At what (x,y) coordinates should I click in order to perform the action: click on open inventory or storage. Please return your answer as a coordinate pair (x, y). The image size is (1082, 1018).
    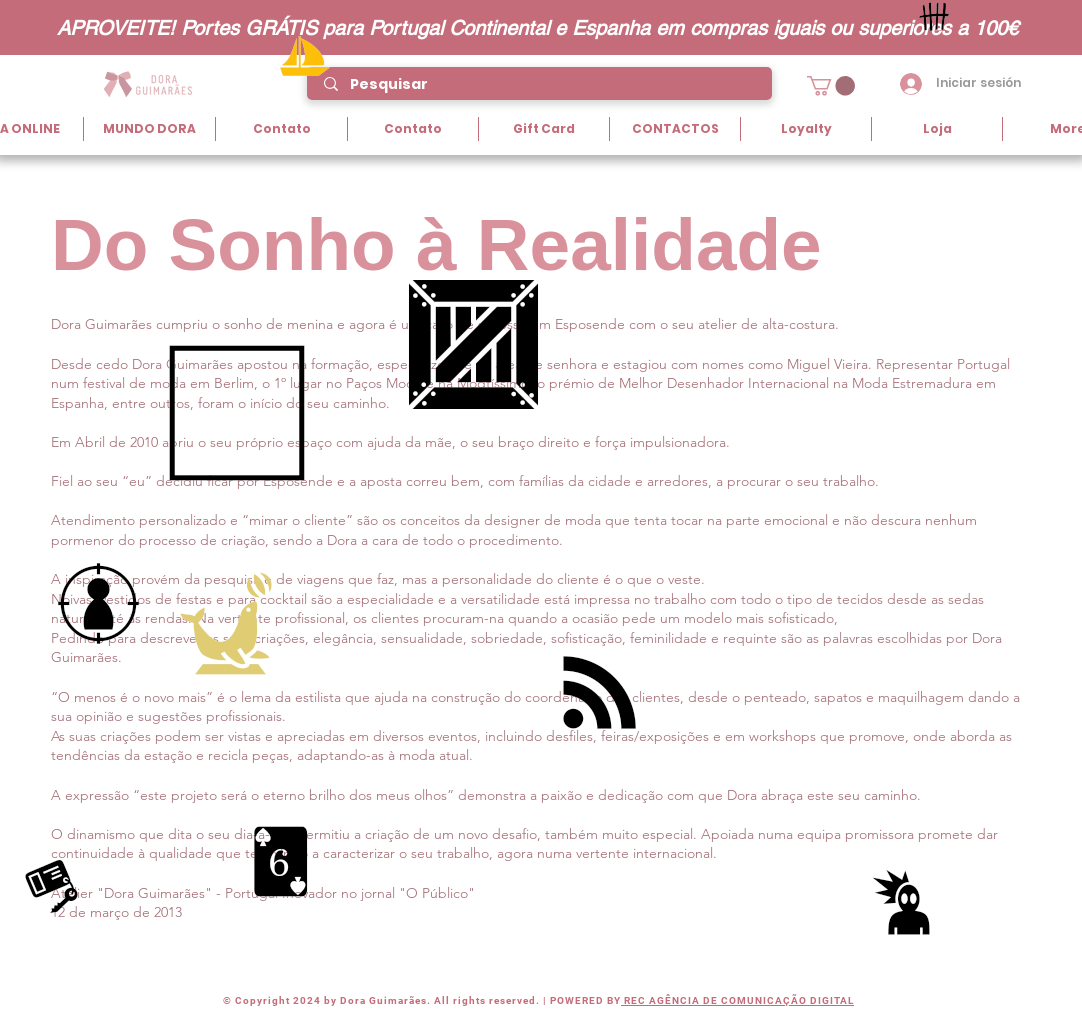
    Looking at the image, I should click on (473, 344).